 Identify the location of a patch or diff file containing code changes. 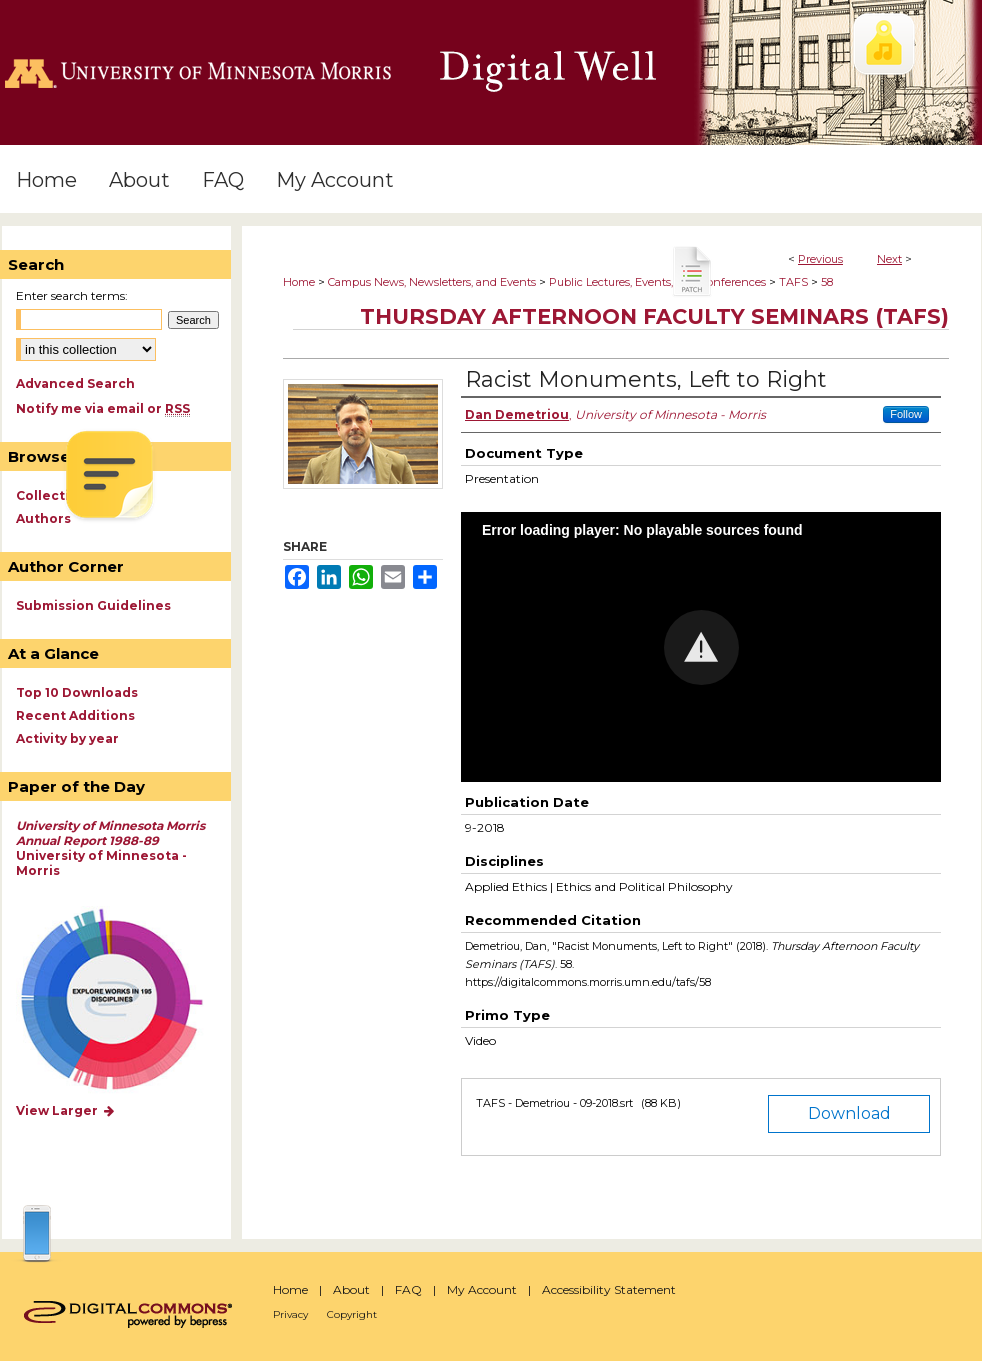
(692, 272).